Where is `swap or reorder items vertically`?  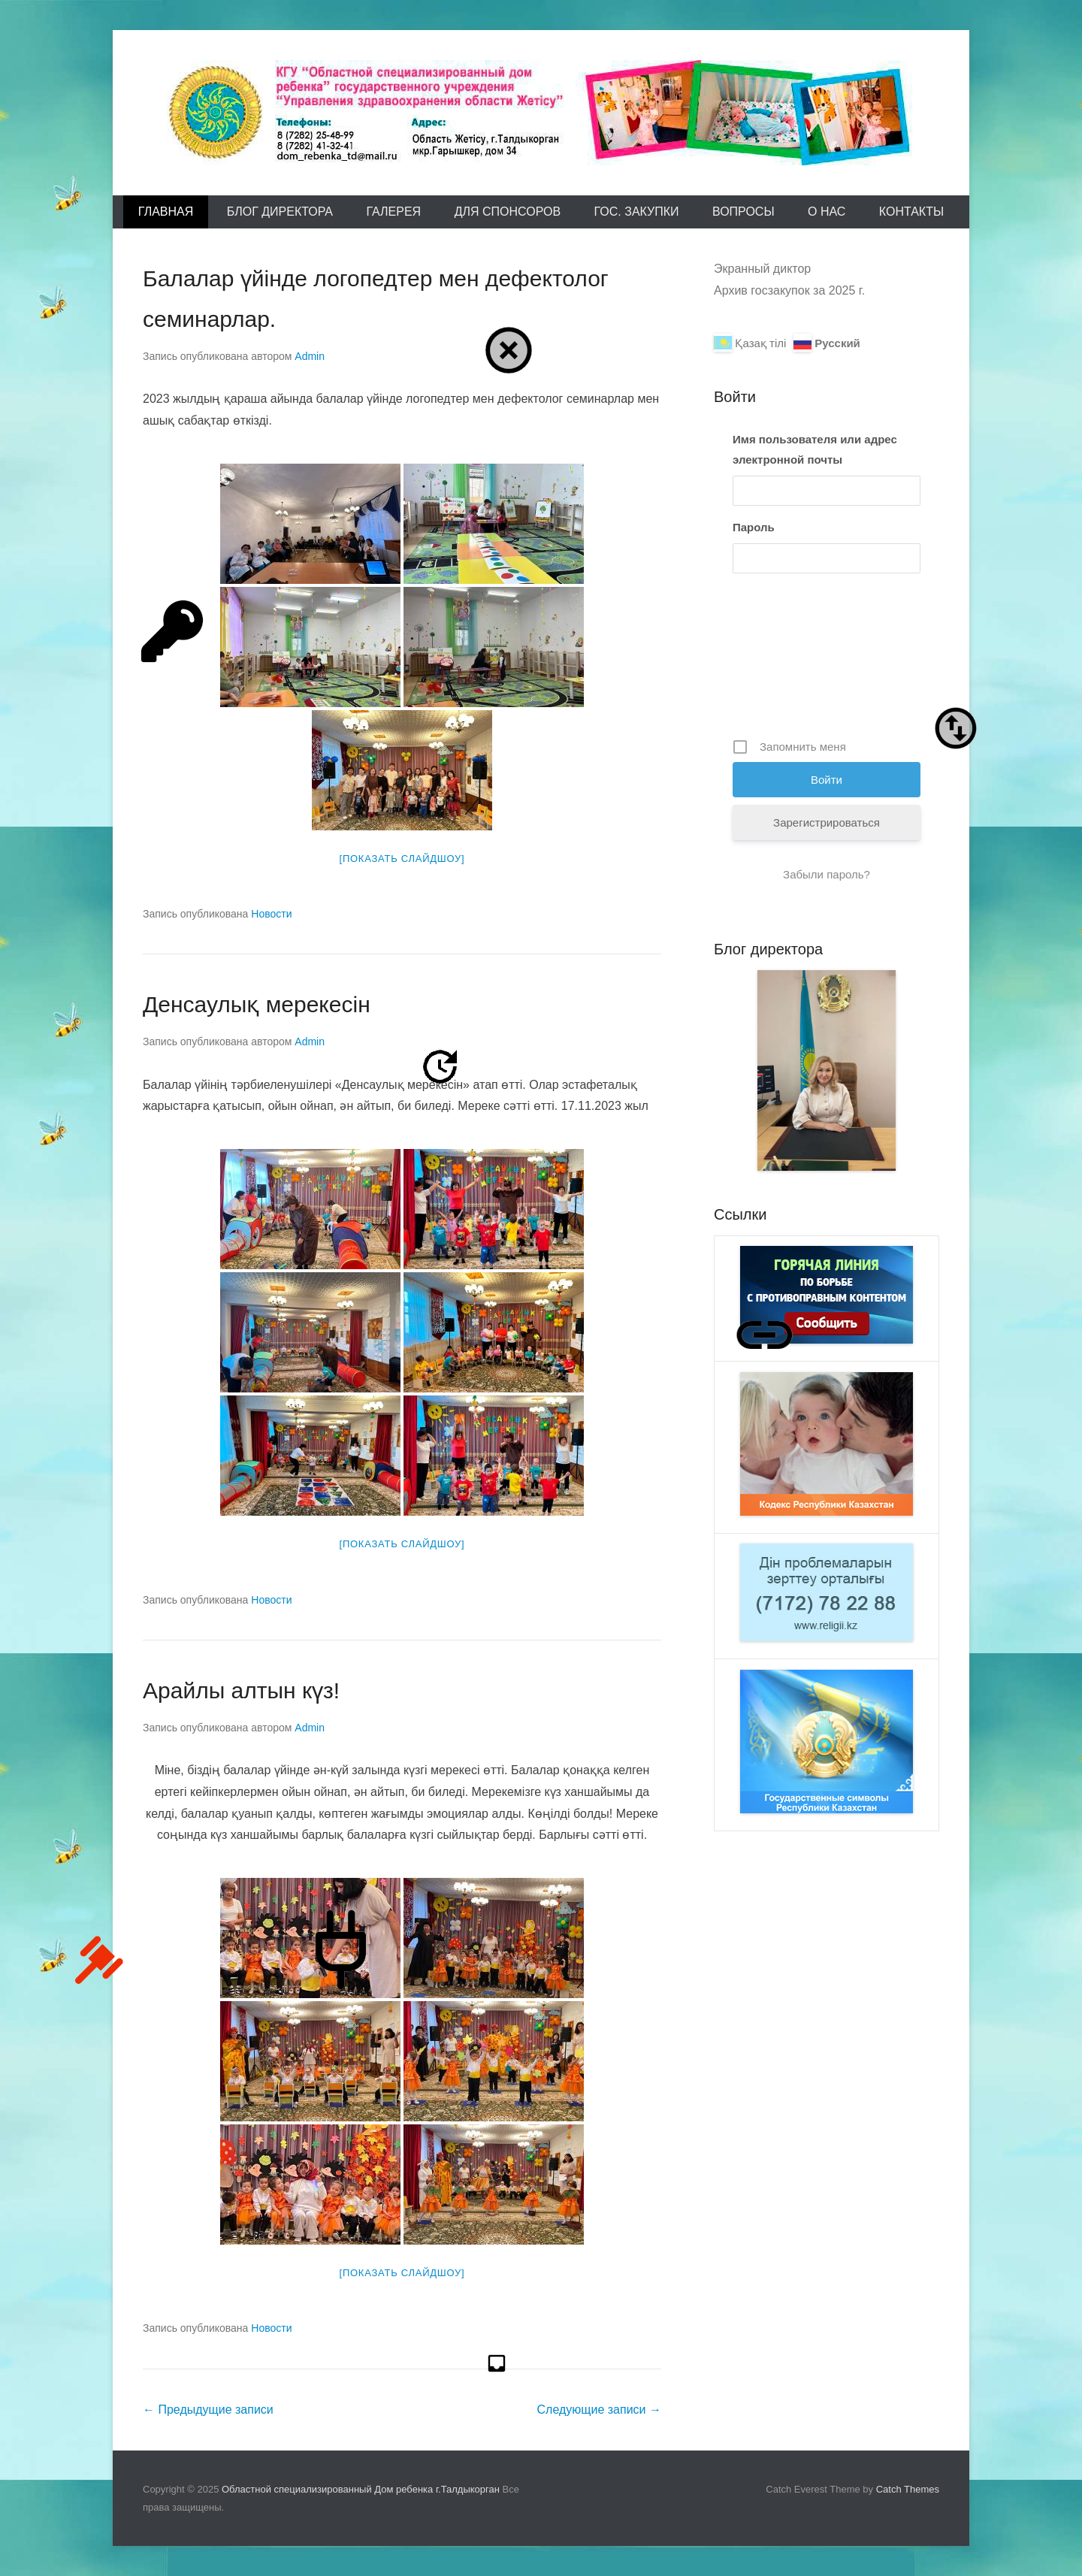 swap or reorder items vertically is located at coordinates (956, 728).